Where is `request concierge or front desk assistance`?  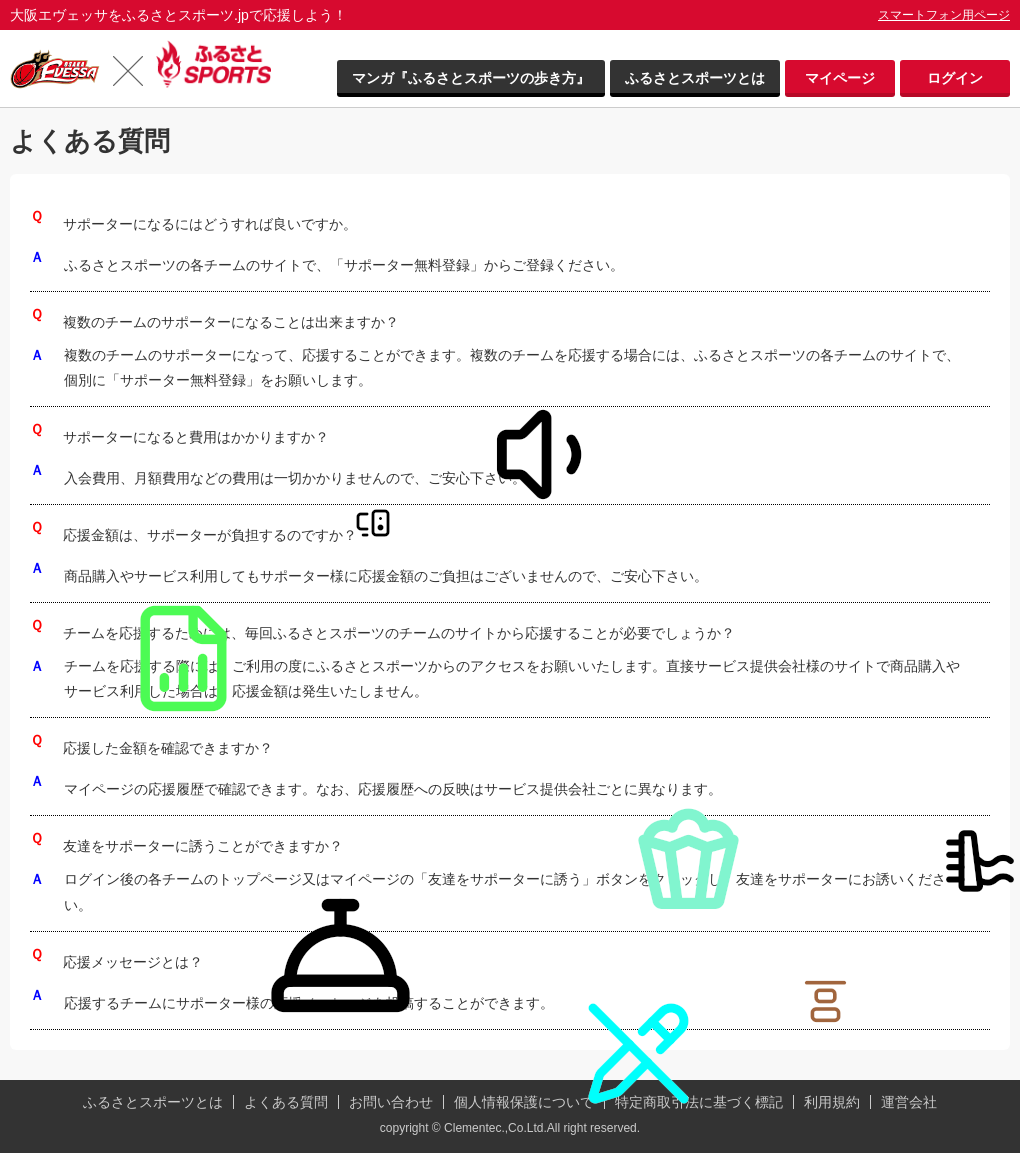
request concierge or front desk assistance is located at coordinates (340, 955).